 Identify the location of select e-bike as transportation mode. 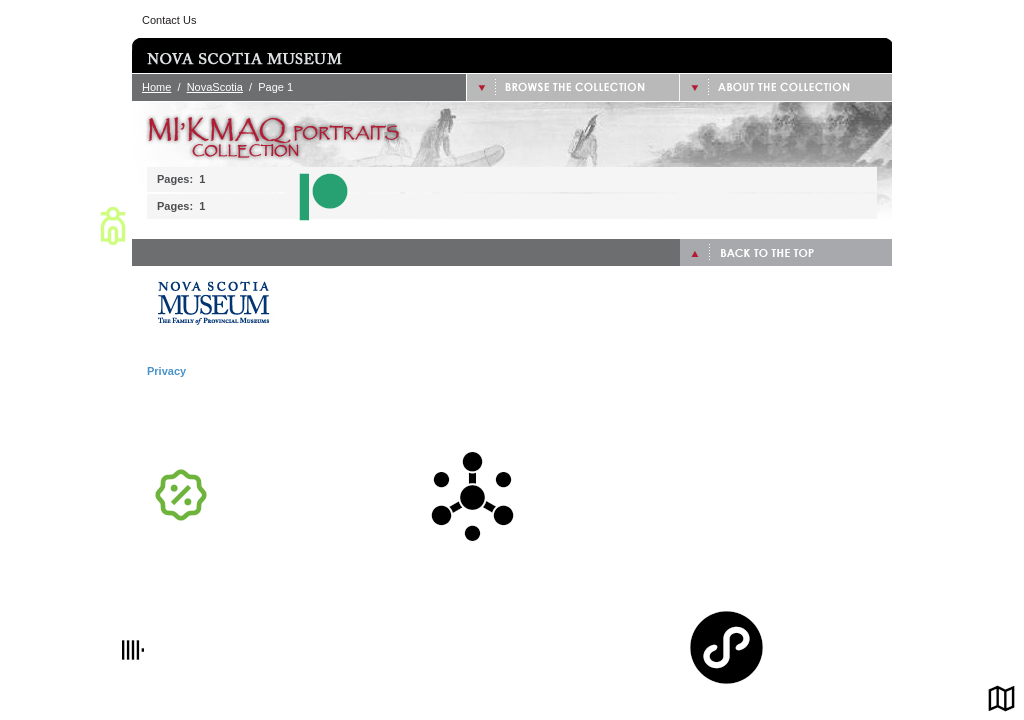
(113, 226).